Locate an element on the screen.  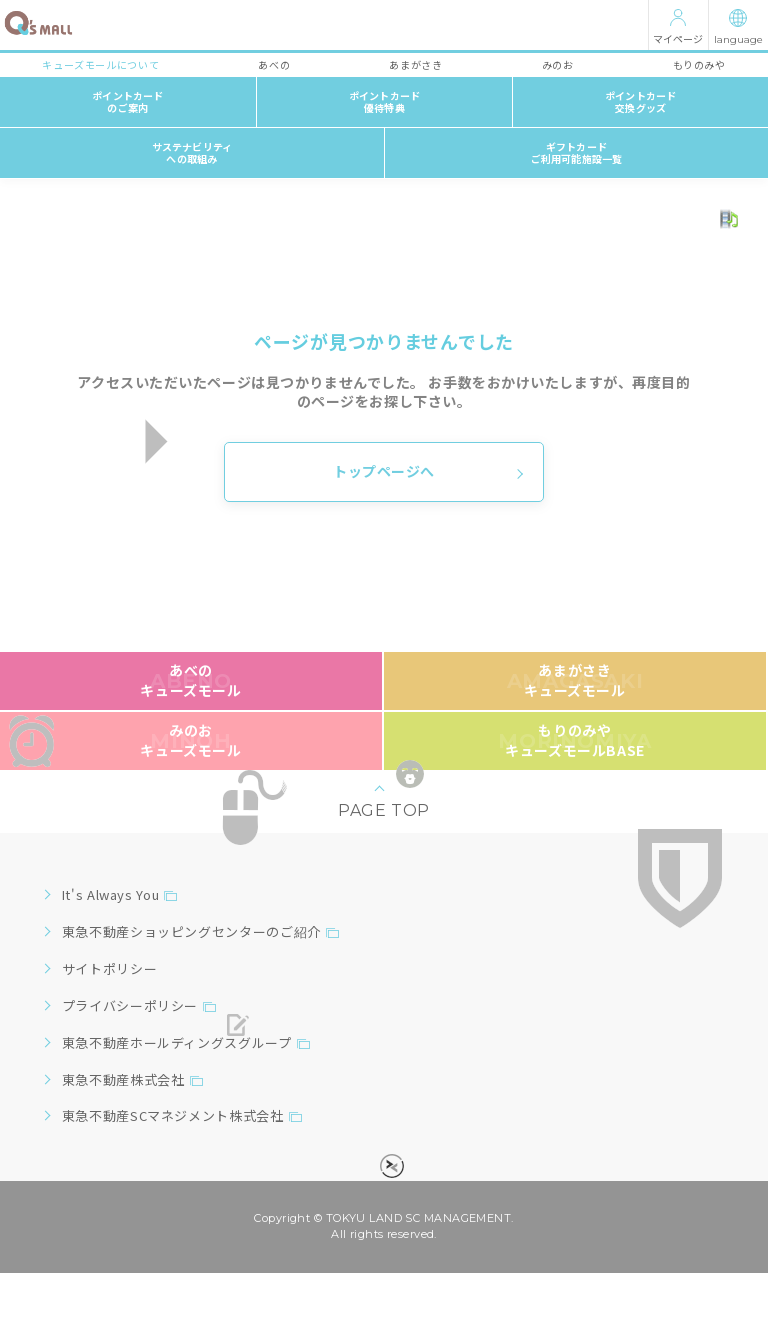
open the text editor application is located at coordinates (238, 1025).